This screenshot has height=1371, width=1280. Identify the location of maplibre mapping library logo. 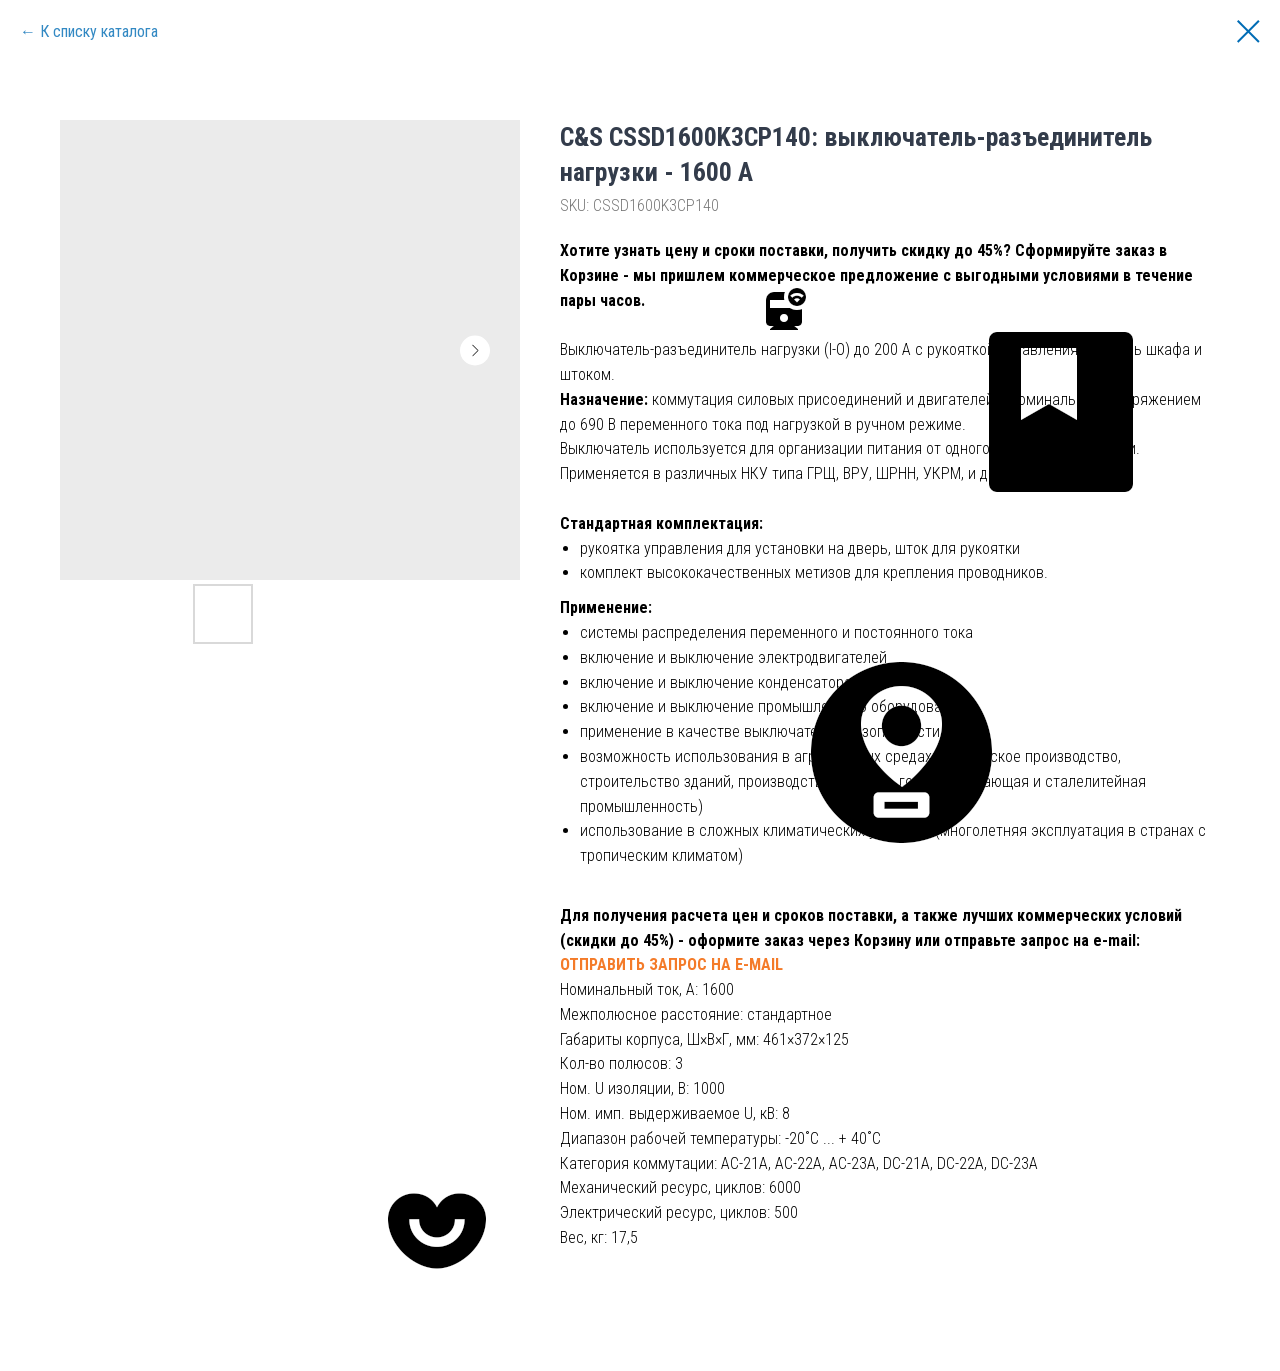
(901, 752).